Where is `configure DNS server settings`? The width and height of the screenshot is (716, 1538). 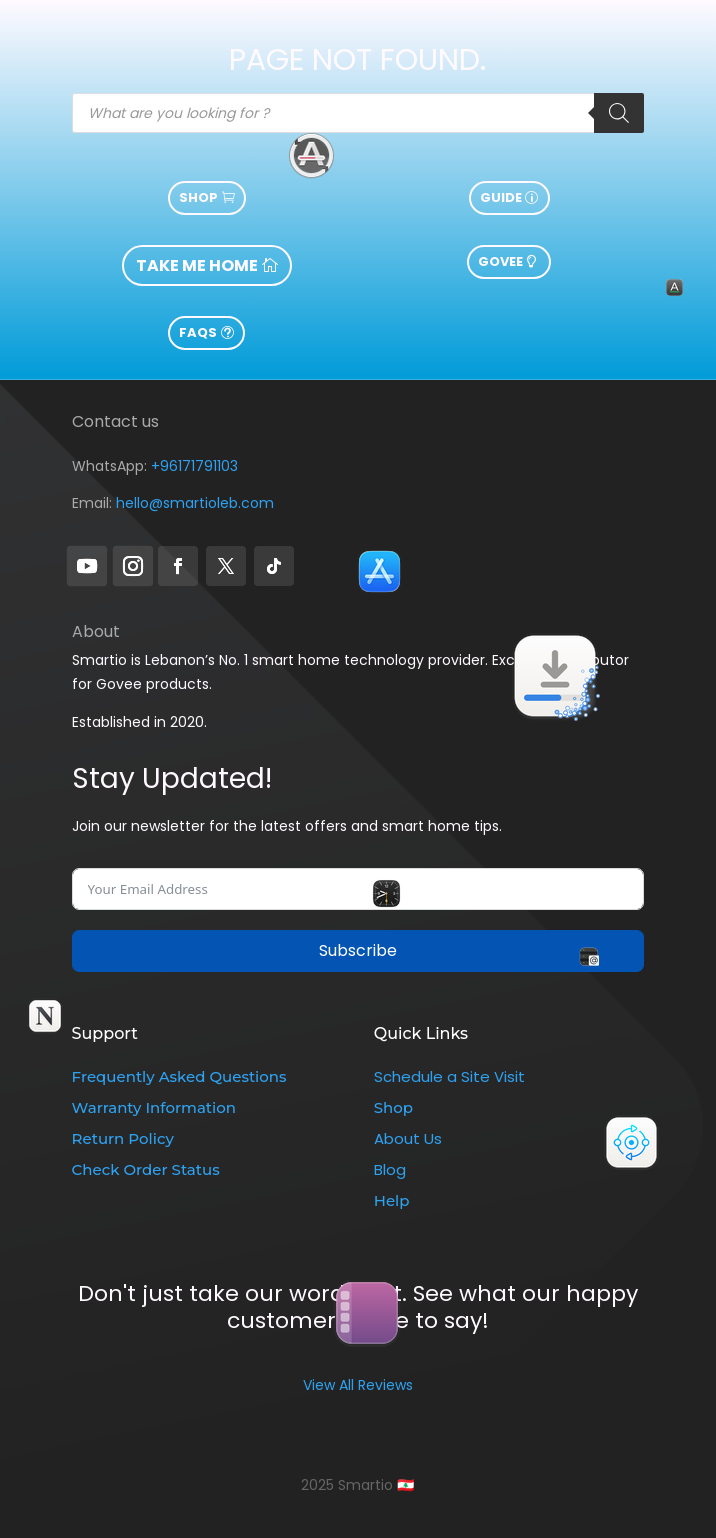
configure DNS server settings is located at coordinates (589, 957).